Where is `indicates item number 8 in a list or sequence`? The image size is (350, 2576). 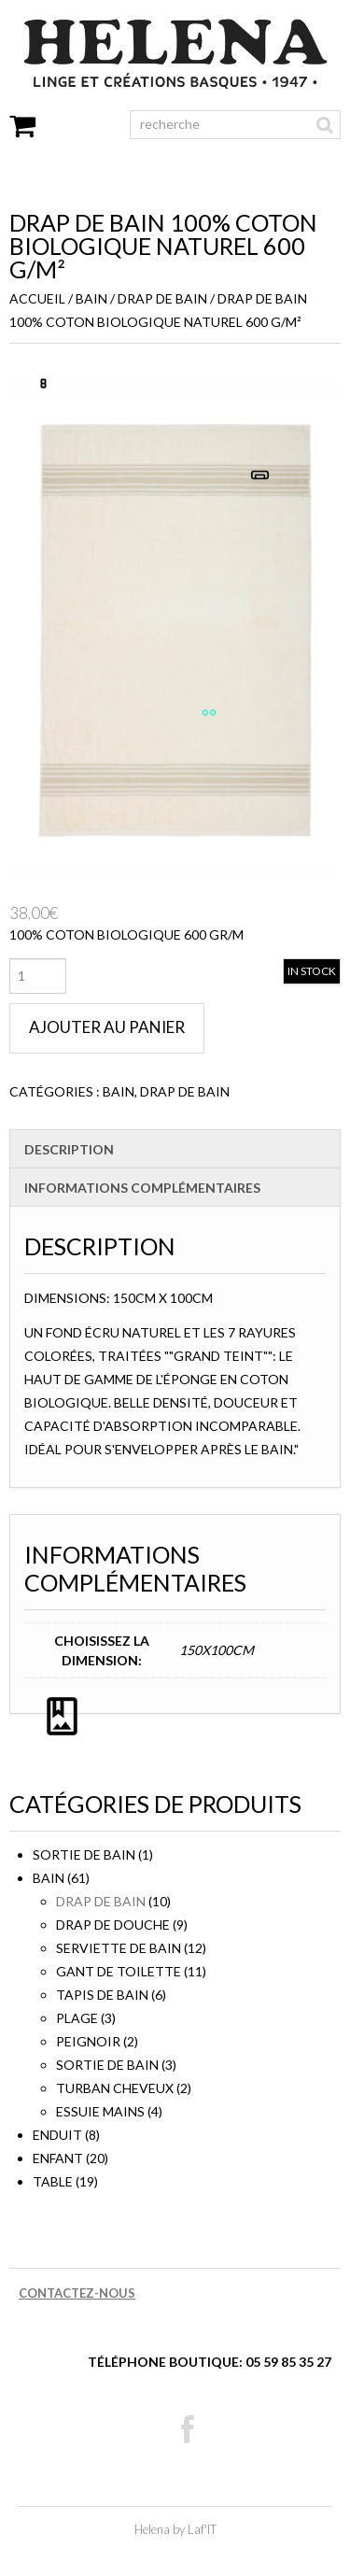 indicates item number 8 in a list or sequence is located at coordinates (43, 383).